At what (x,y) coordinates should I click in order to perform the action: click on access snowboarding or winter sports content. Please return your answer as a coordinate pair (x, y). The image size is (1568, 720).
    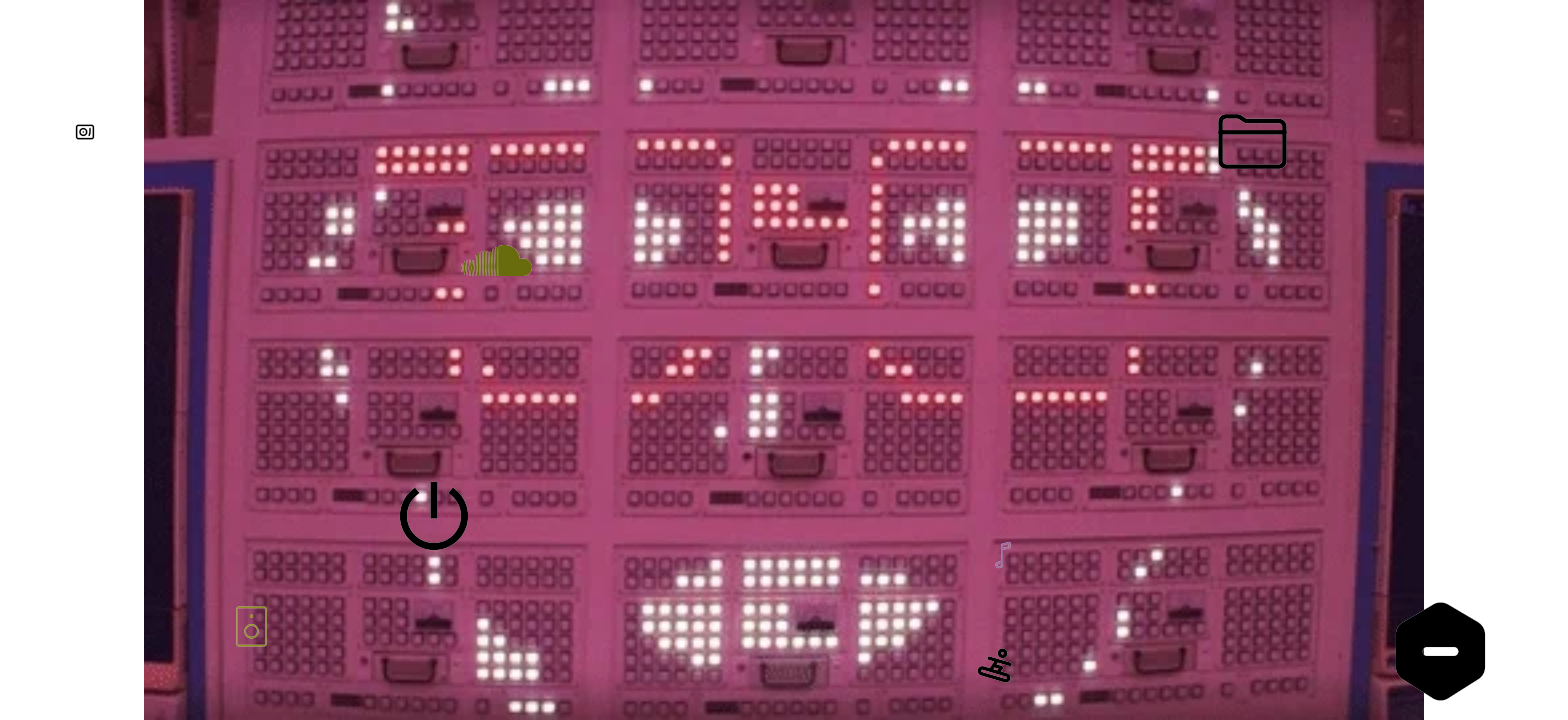
    Looking at the image, I should click on (996, 665).